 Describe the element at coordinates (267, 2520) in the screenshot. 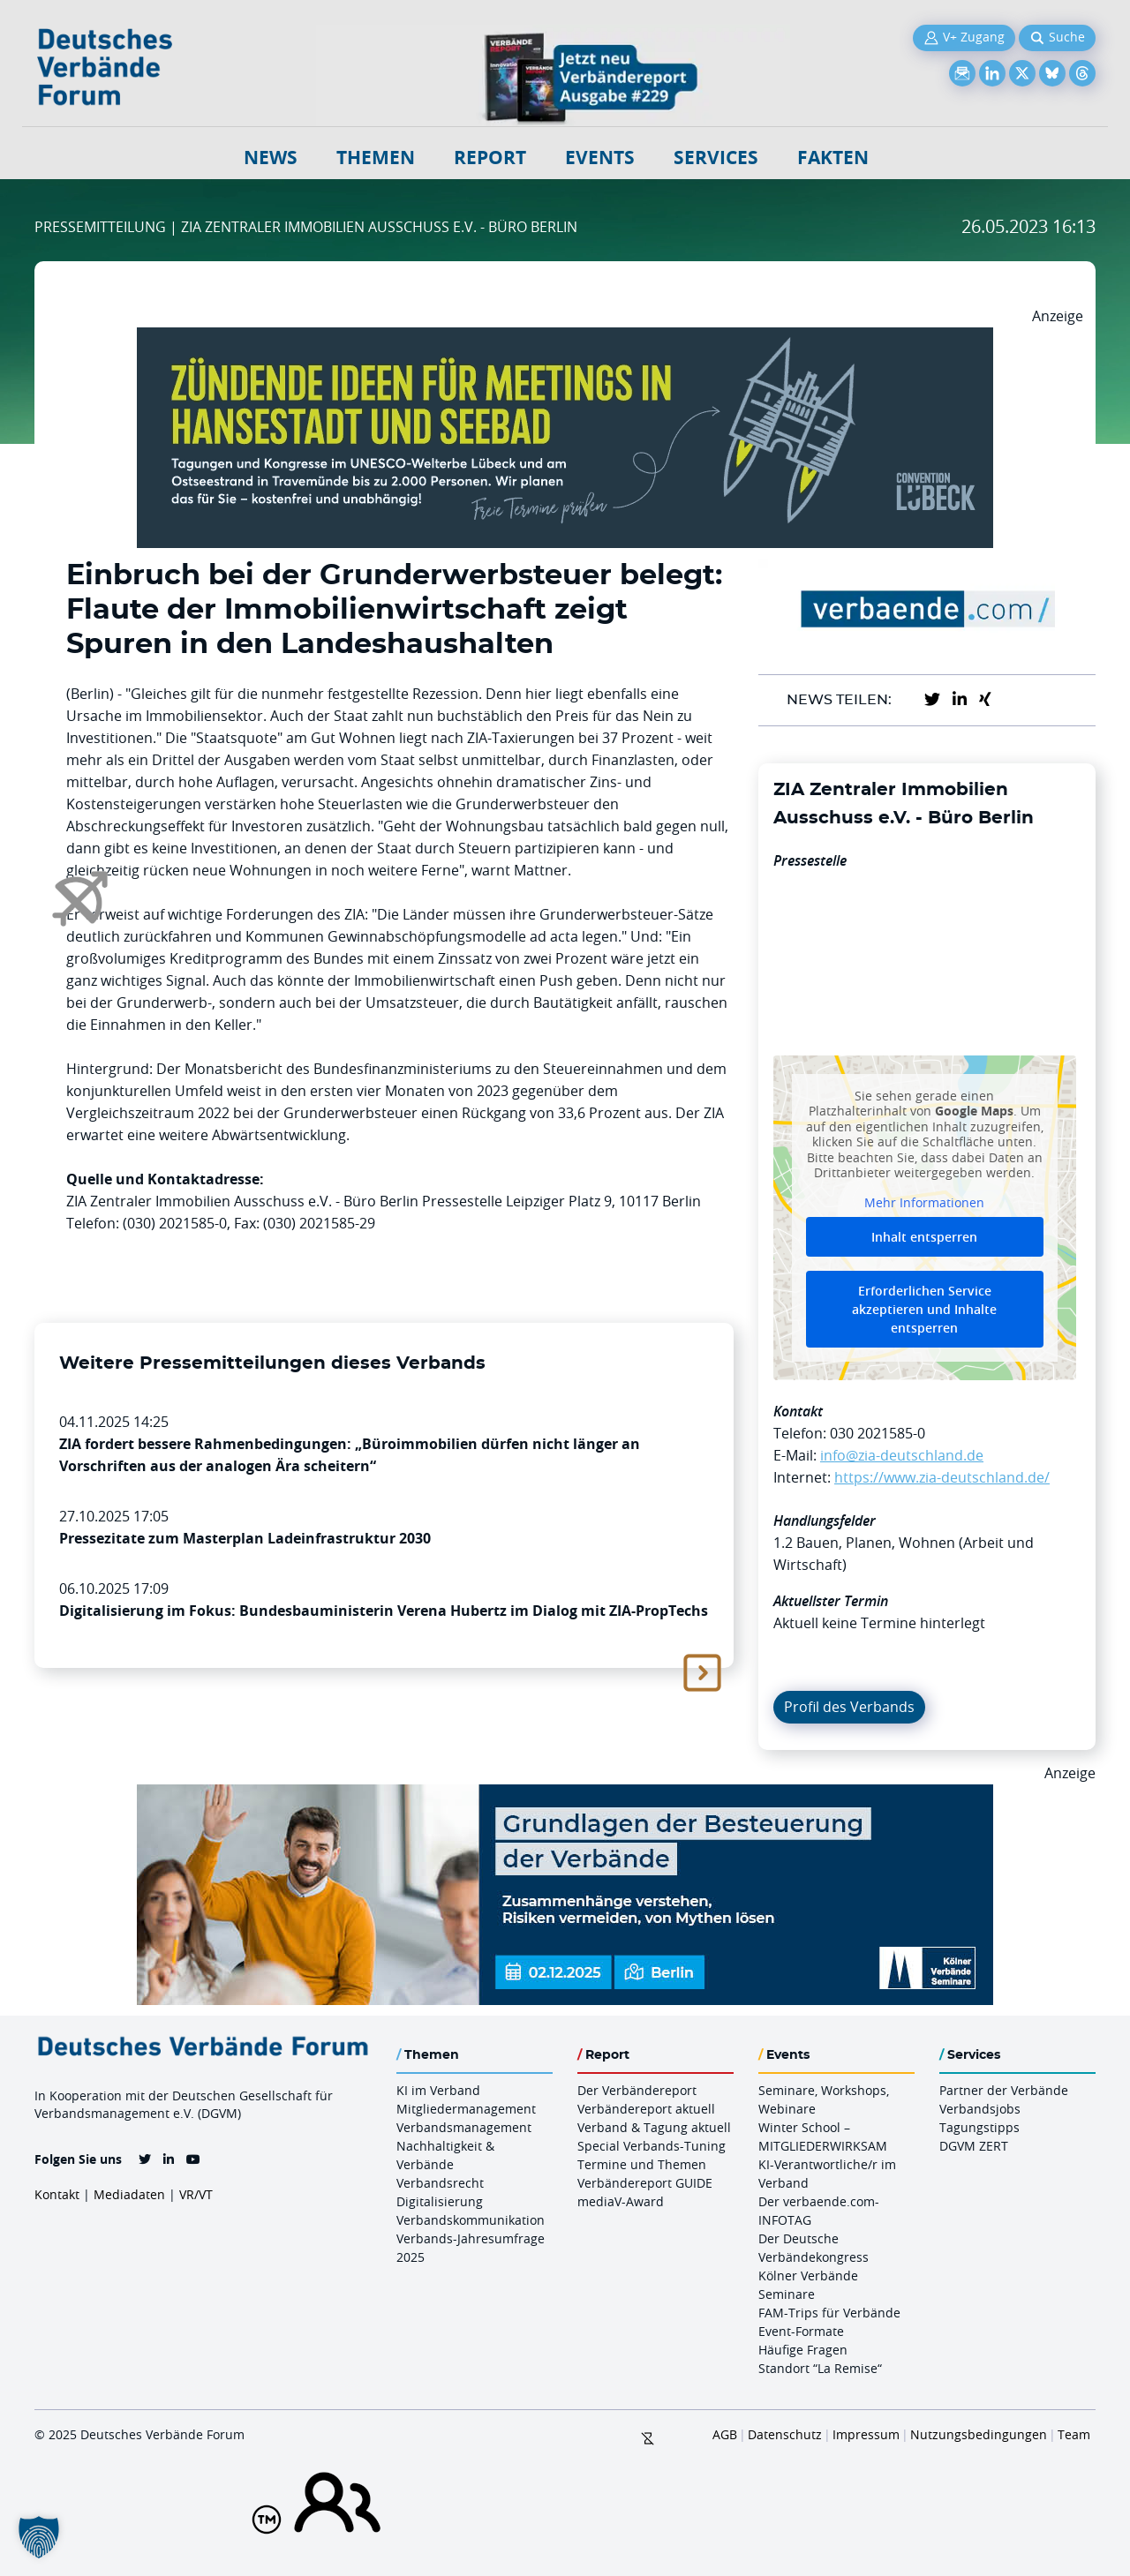

I see `indicates trademarked content or brand` at that location.